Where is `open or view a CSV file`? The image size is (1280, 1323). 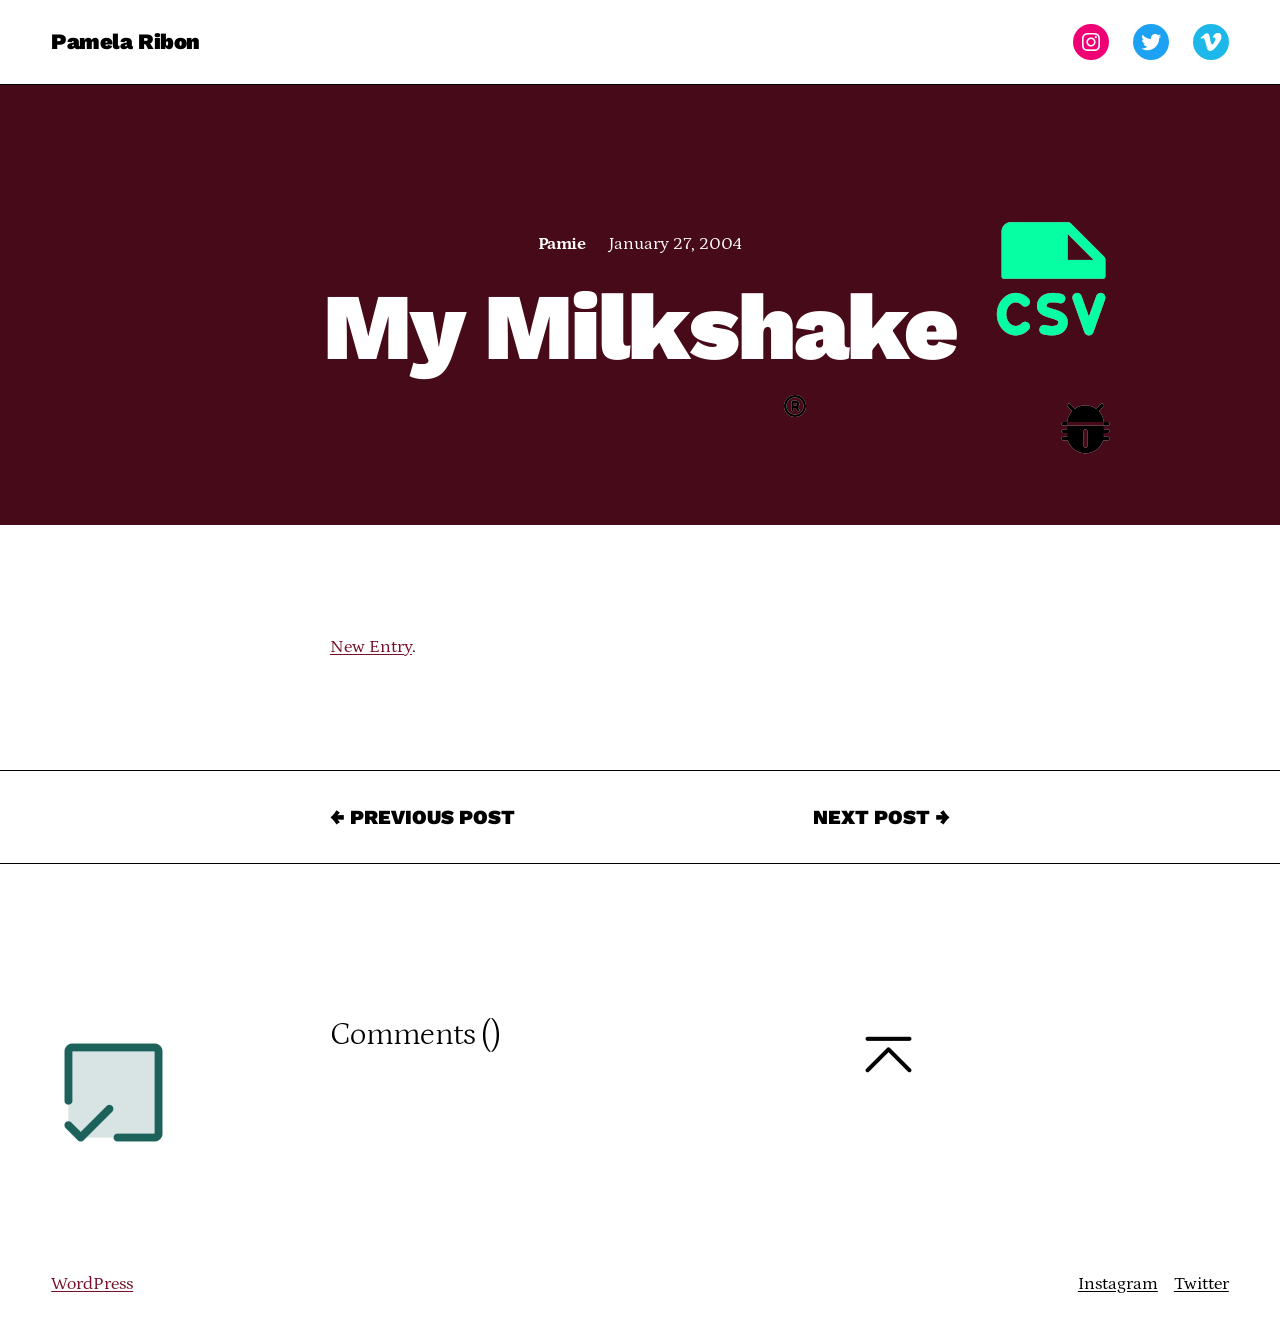 open or view a CSV file is located at coordinates (1053, 283).